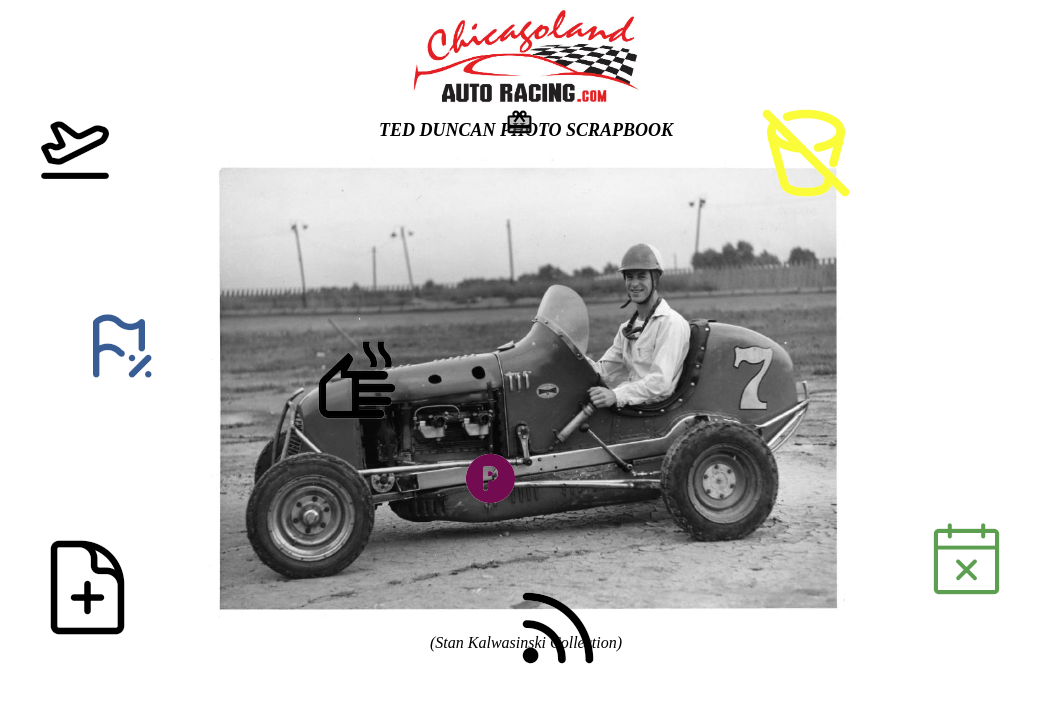 This screenshot has height=720, width=1052. Describe the element at coordinates (558, 628) in the screenshot. I see `subscribe to RSS feed` at that location.